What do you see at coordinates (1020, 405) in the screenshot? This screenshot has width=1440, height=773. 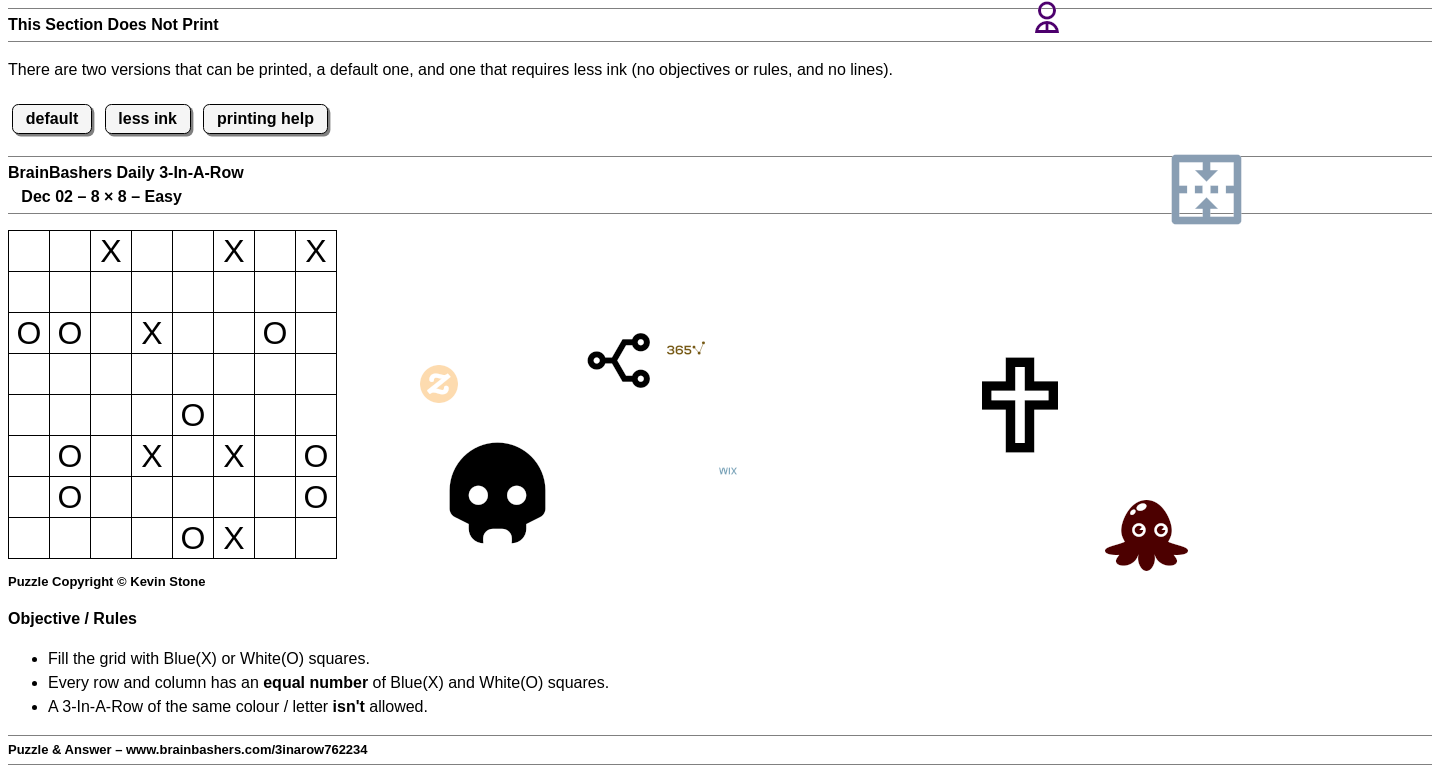 I see `religious or faith-related content` at bounding box center [1020, 405].